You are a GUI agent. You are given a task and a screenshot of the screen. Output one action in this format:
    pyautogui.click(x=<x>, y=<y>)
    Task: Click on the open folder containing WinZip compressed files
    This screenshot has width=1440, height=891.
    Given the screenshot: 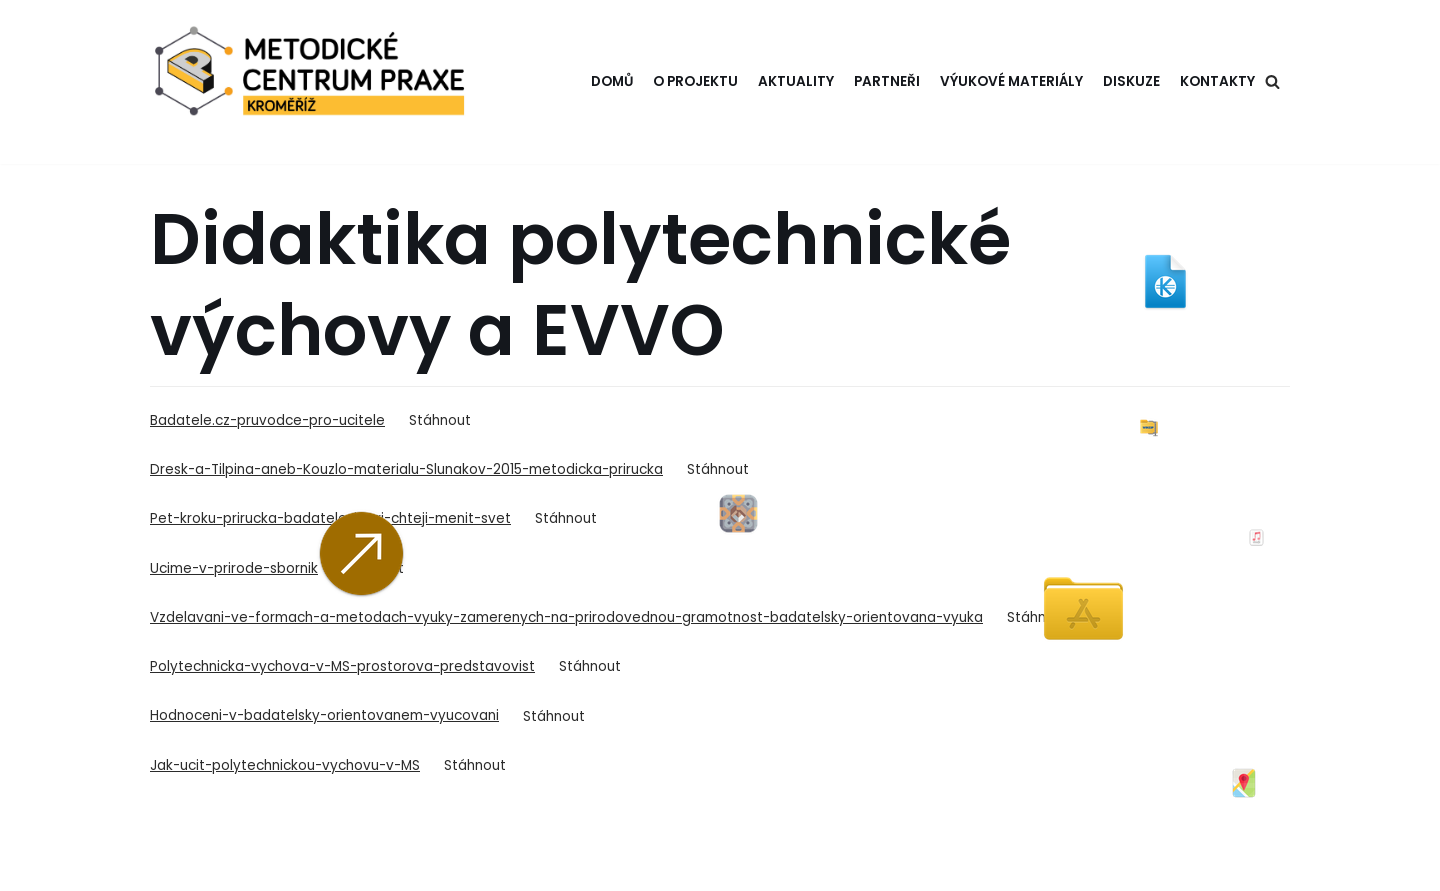 What is the action you would take?
    pyautogui.click(x=1149, y=427)
    